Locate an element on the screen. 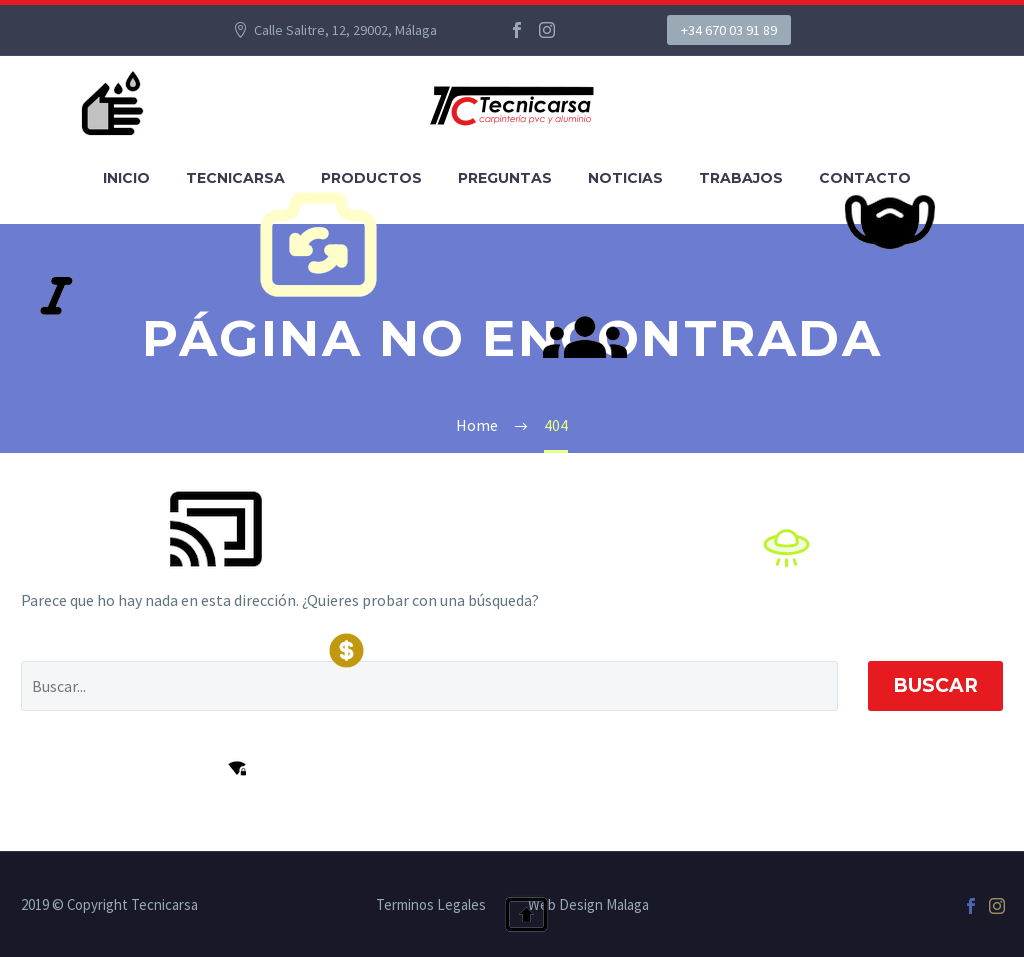 This screenshot has width=1024, height=957. switch between front and rear camera is located at coordinates (318, 244).